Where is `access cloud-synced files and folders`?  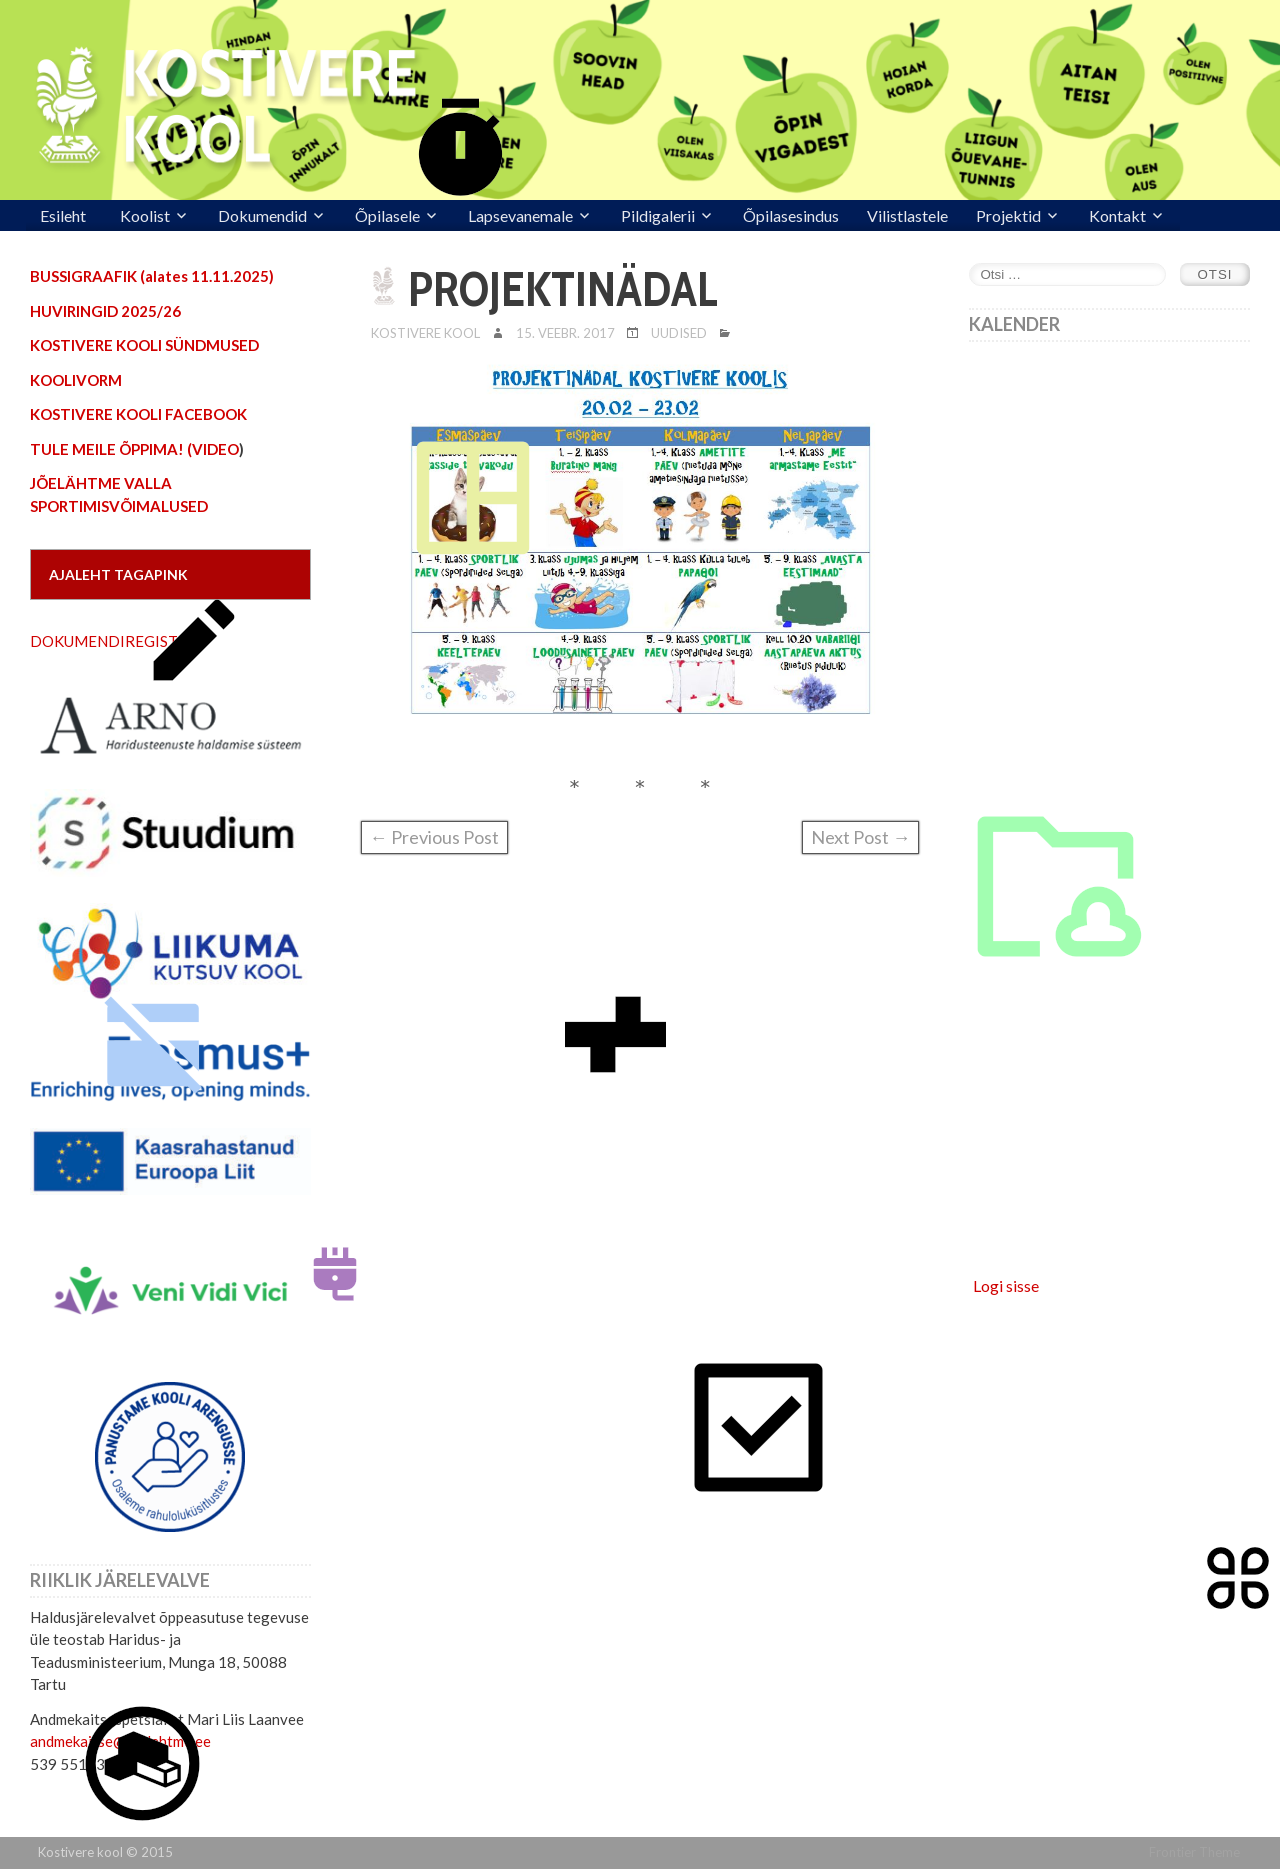 access cloud-synced files and folders is located at coordinates (1055, 886).